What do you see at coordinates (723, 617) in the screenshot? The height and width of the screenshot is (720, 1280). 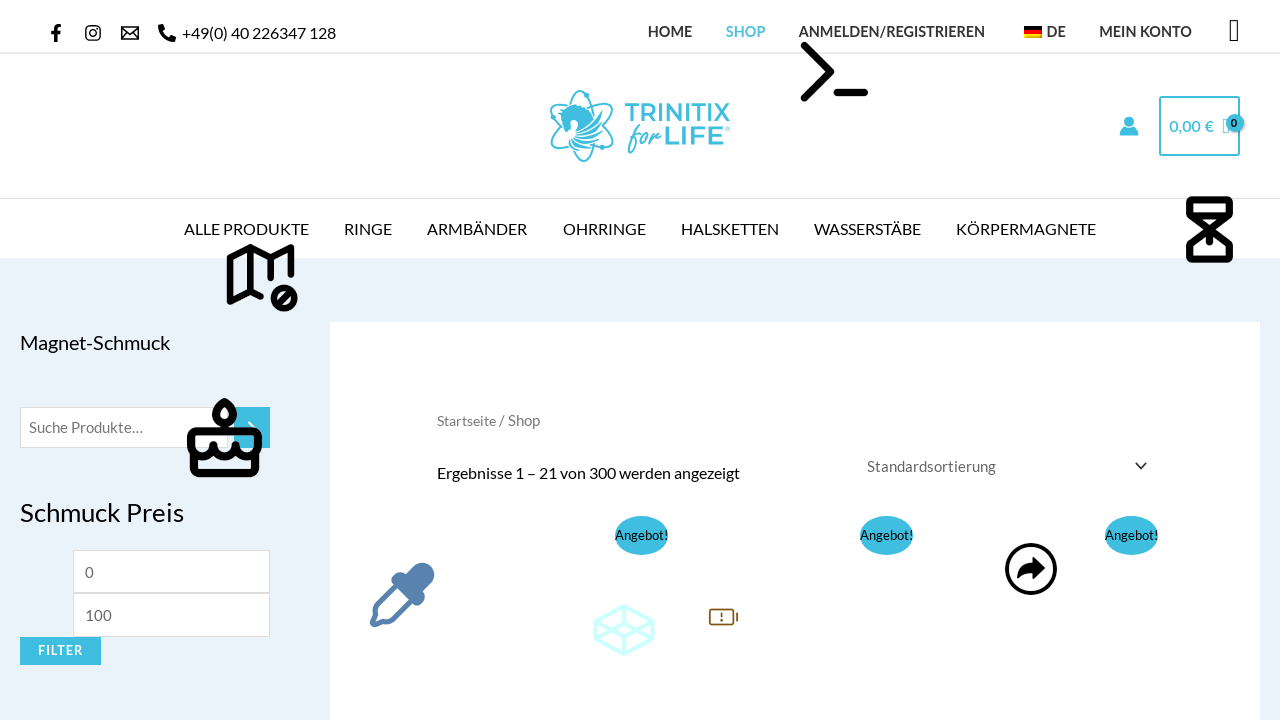 I see `indicates low battery warning` at bounding box center [723, 617].